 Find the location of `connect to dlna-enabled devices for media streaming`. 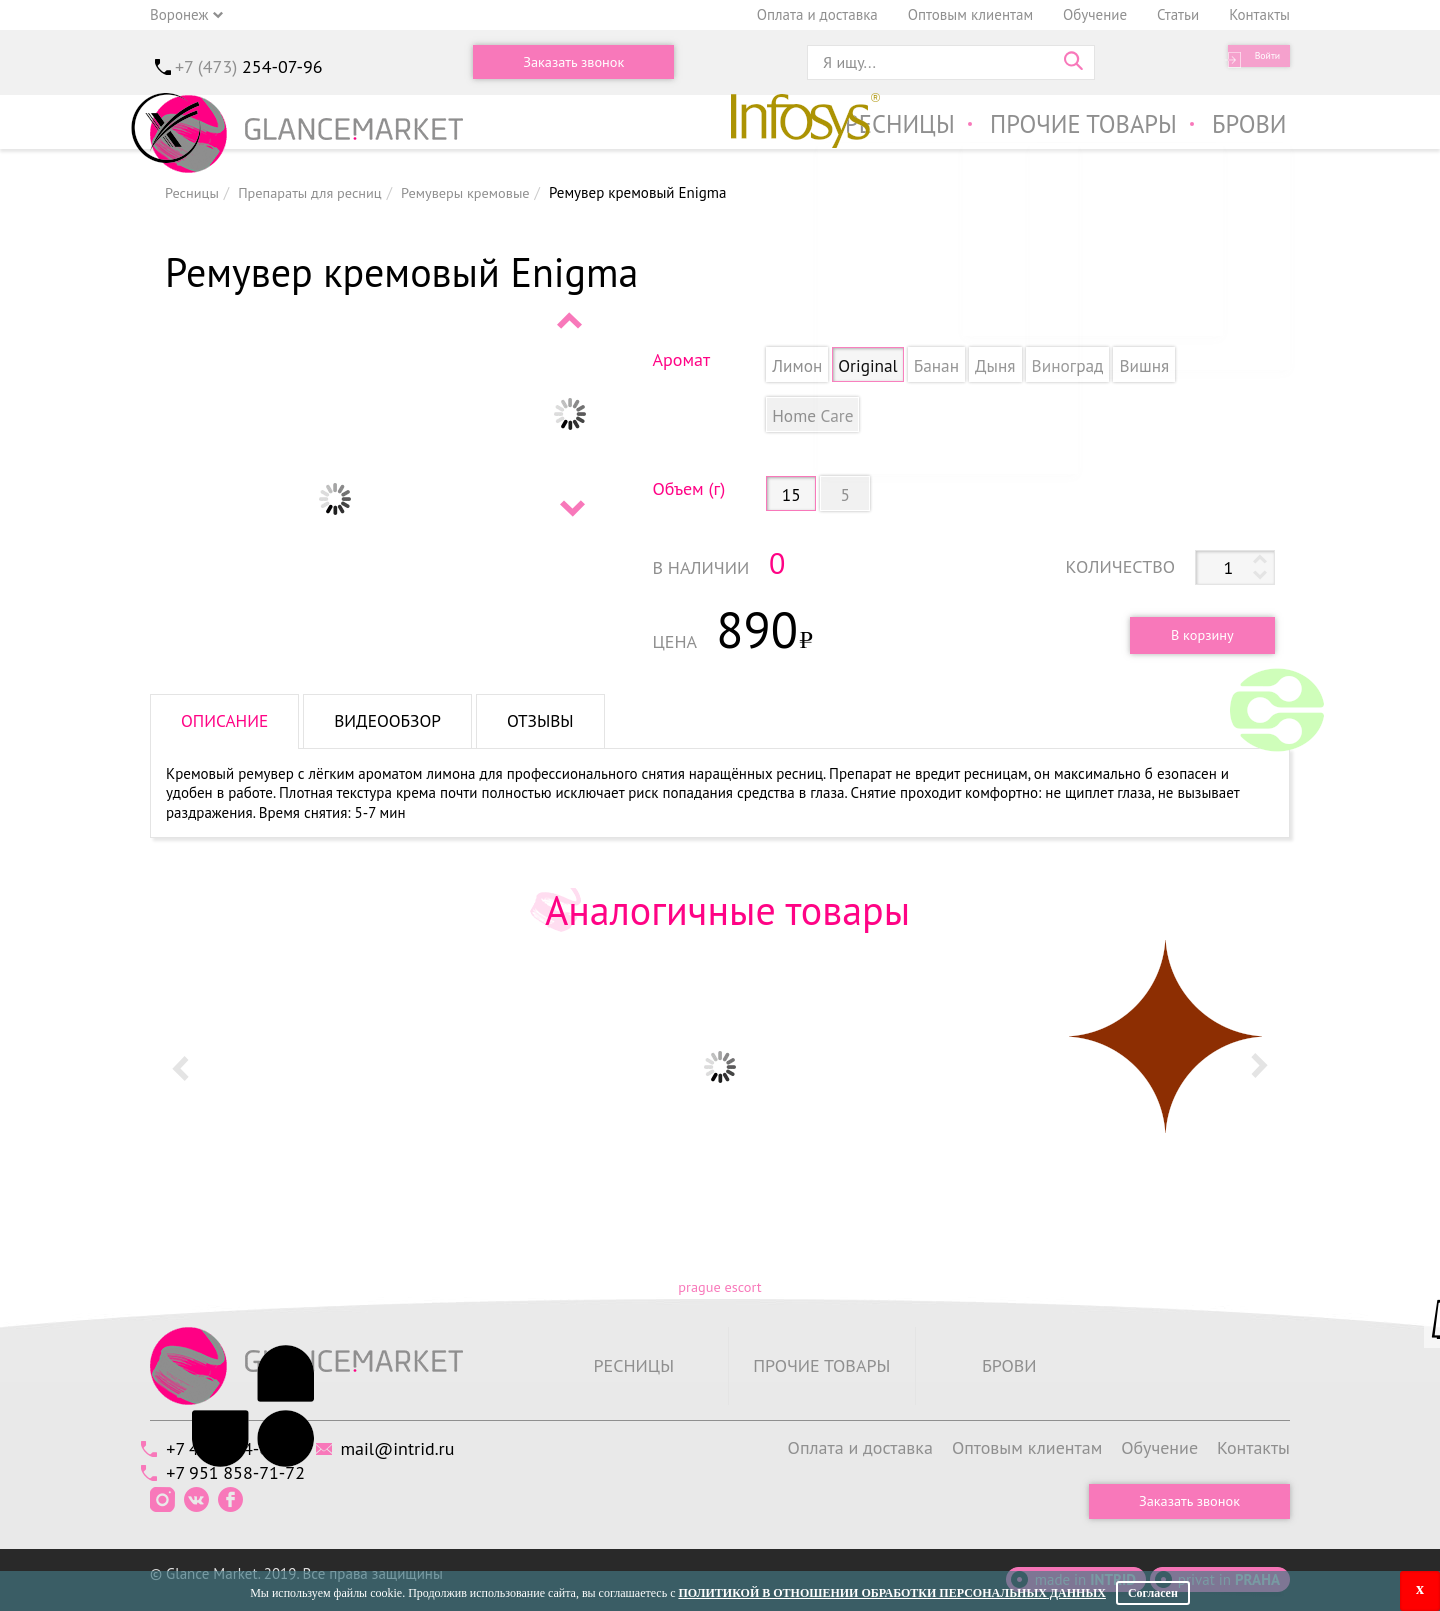

connect to dlna-enabled devices for media streaming is located at coordinates (1277, 710).